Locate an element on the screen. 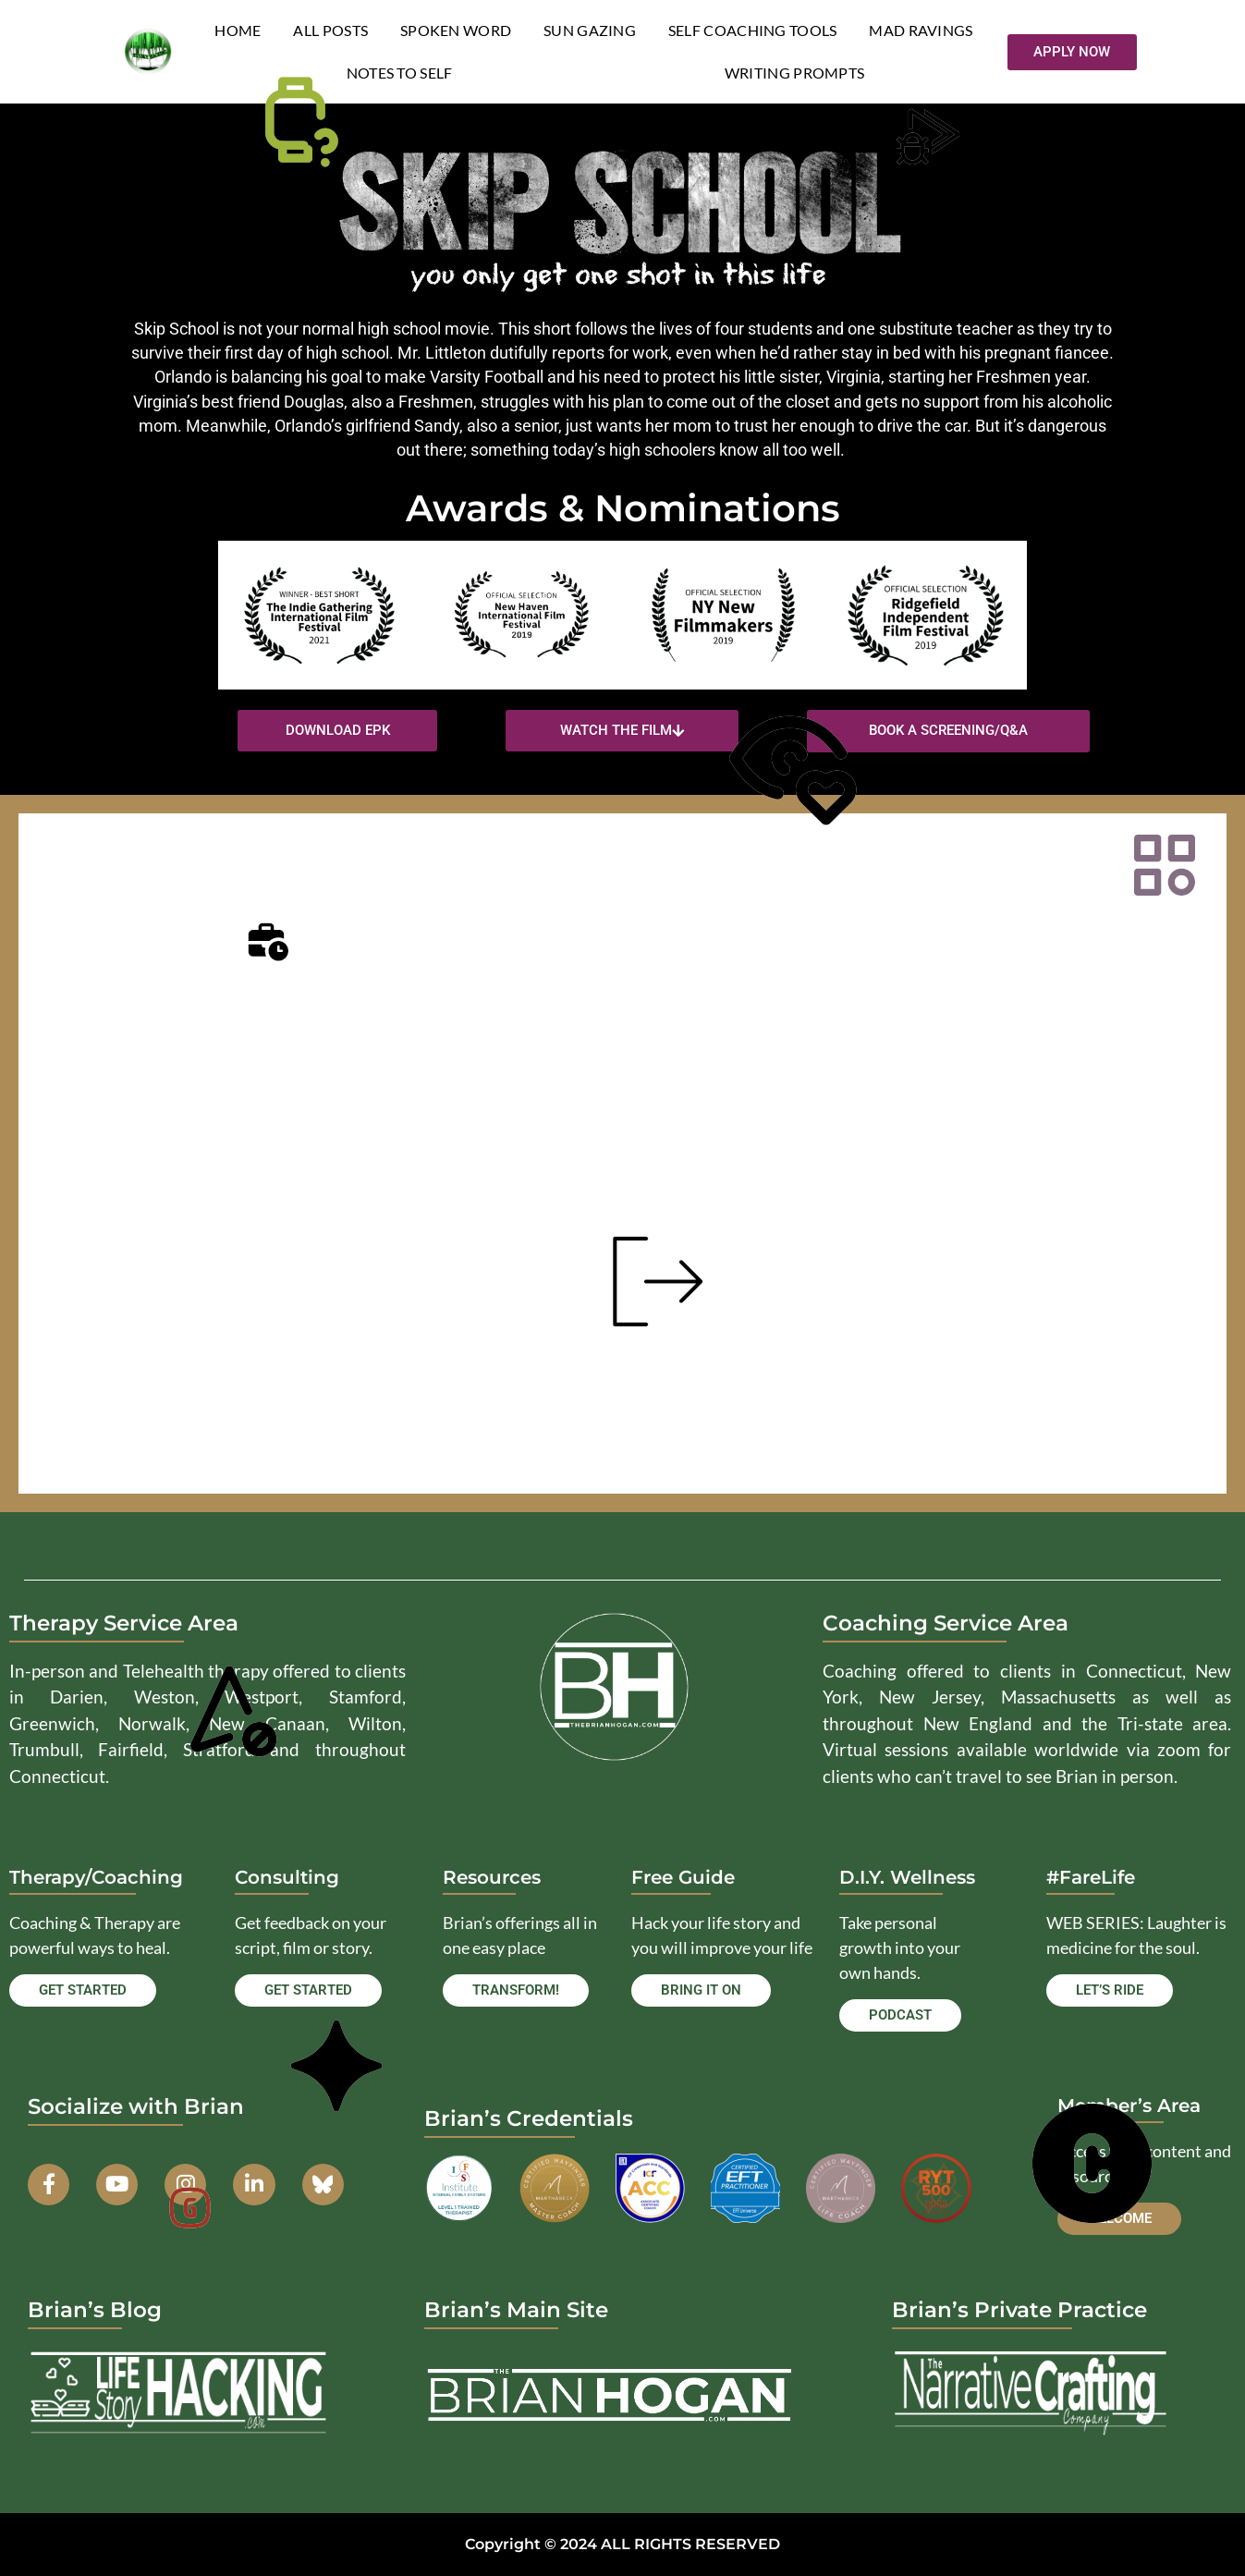 This screenshot has height=2576, width=1245. indicates AI-generated or enhanced content is located at coordinates (336, 2066).